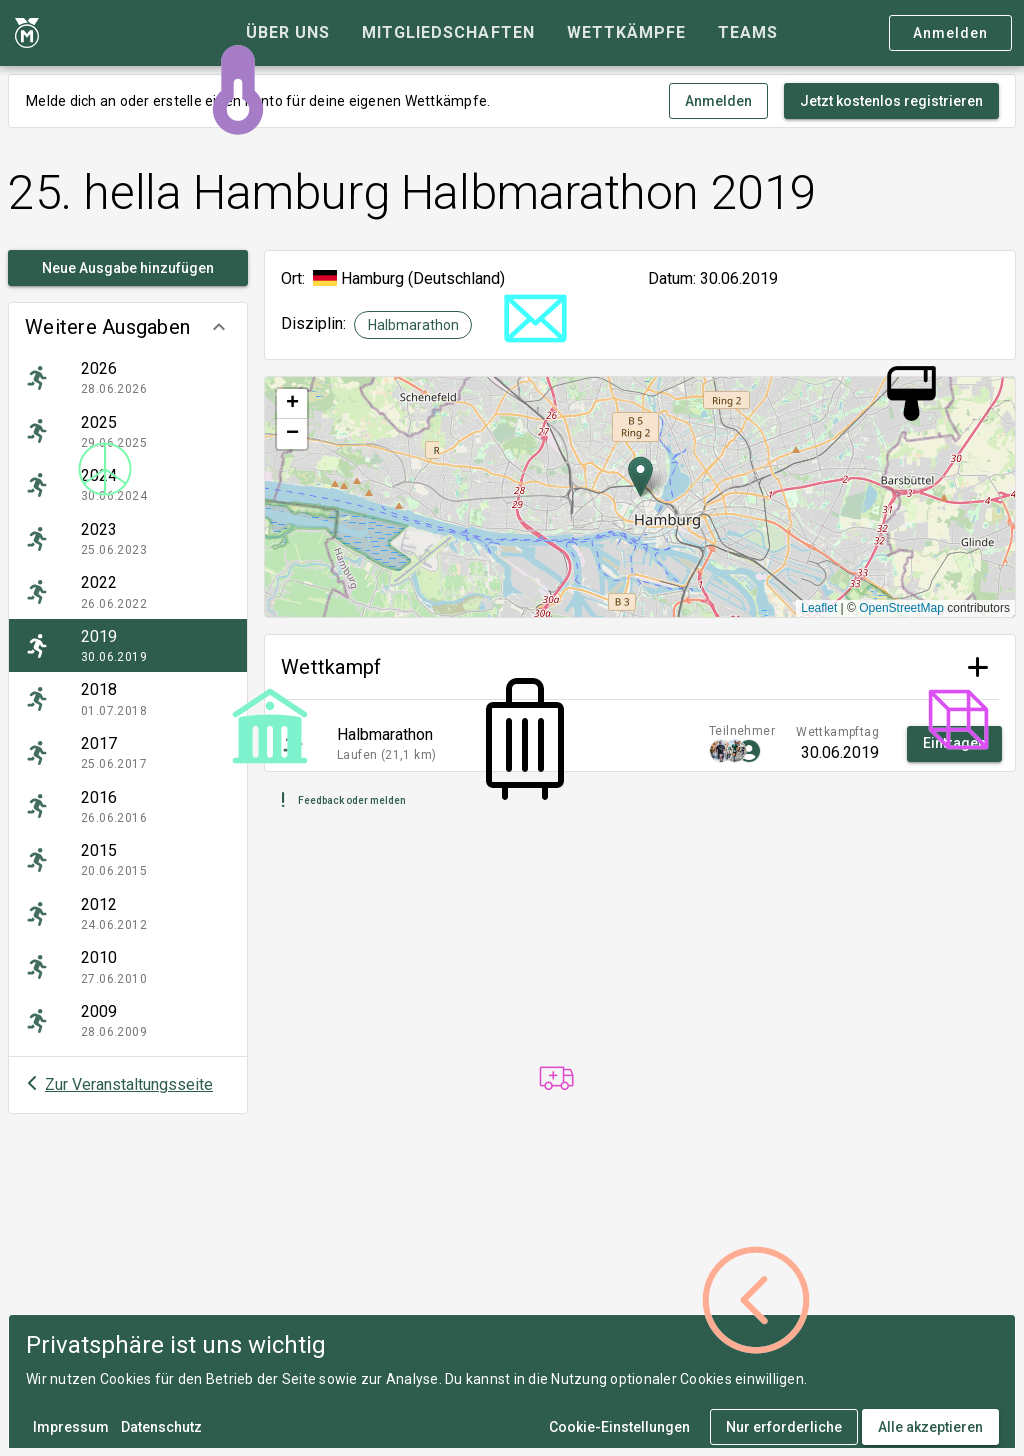  What do you see at coordinates (958, 719) in the screenshot?
I see `view 3D model or object` at bounding box center [958, 719].